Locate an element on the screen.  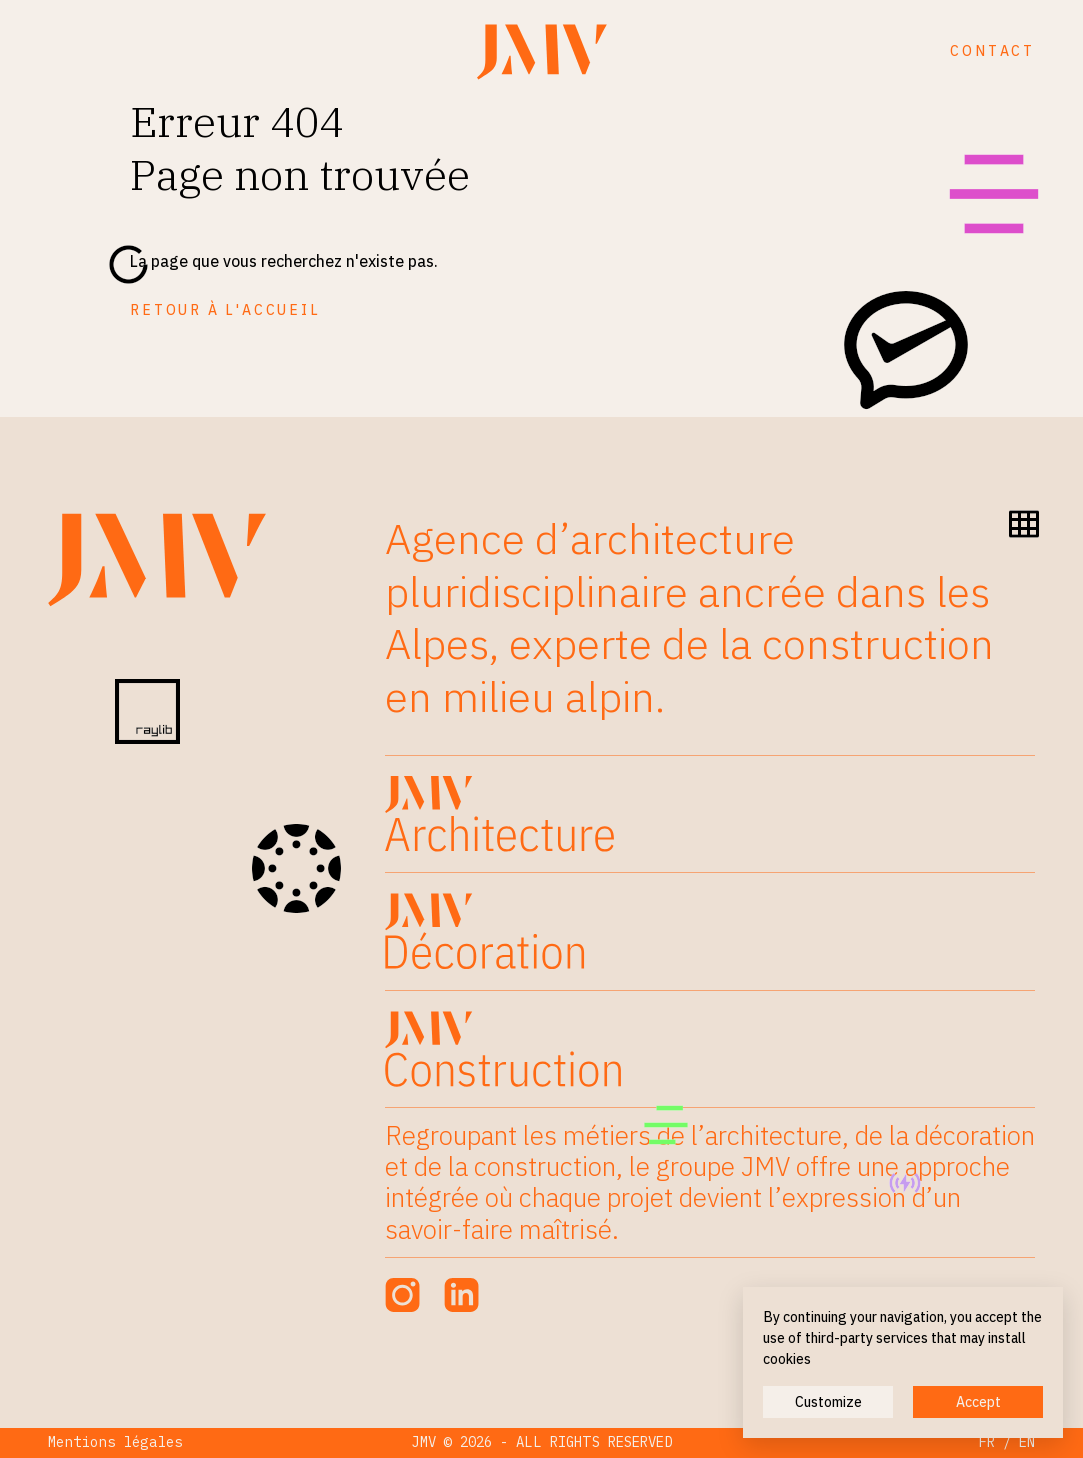
switch to grid view layout is located at coordinates (1024, 524).